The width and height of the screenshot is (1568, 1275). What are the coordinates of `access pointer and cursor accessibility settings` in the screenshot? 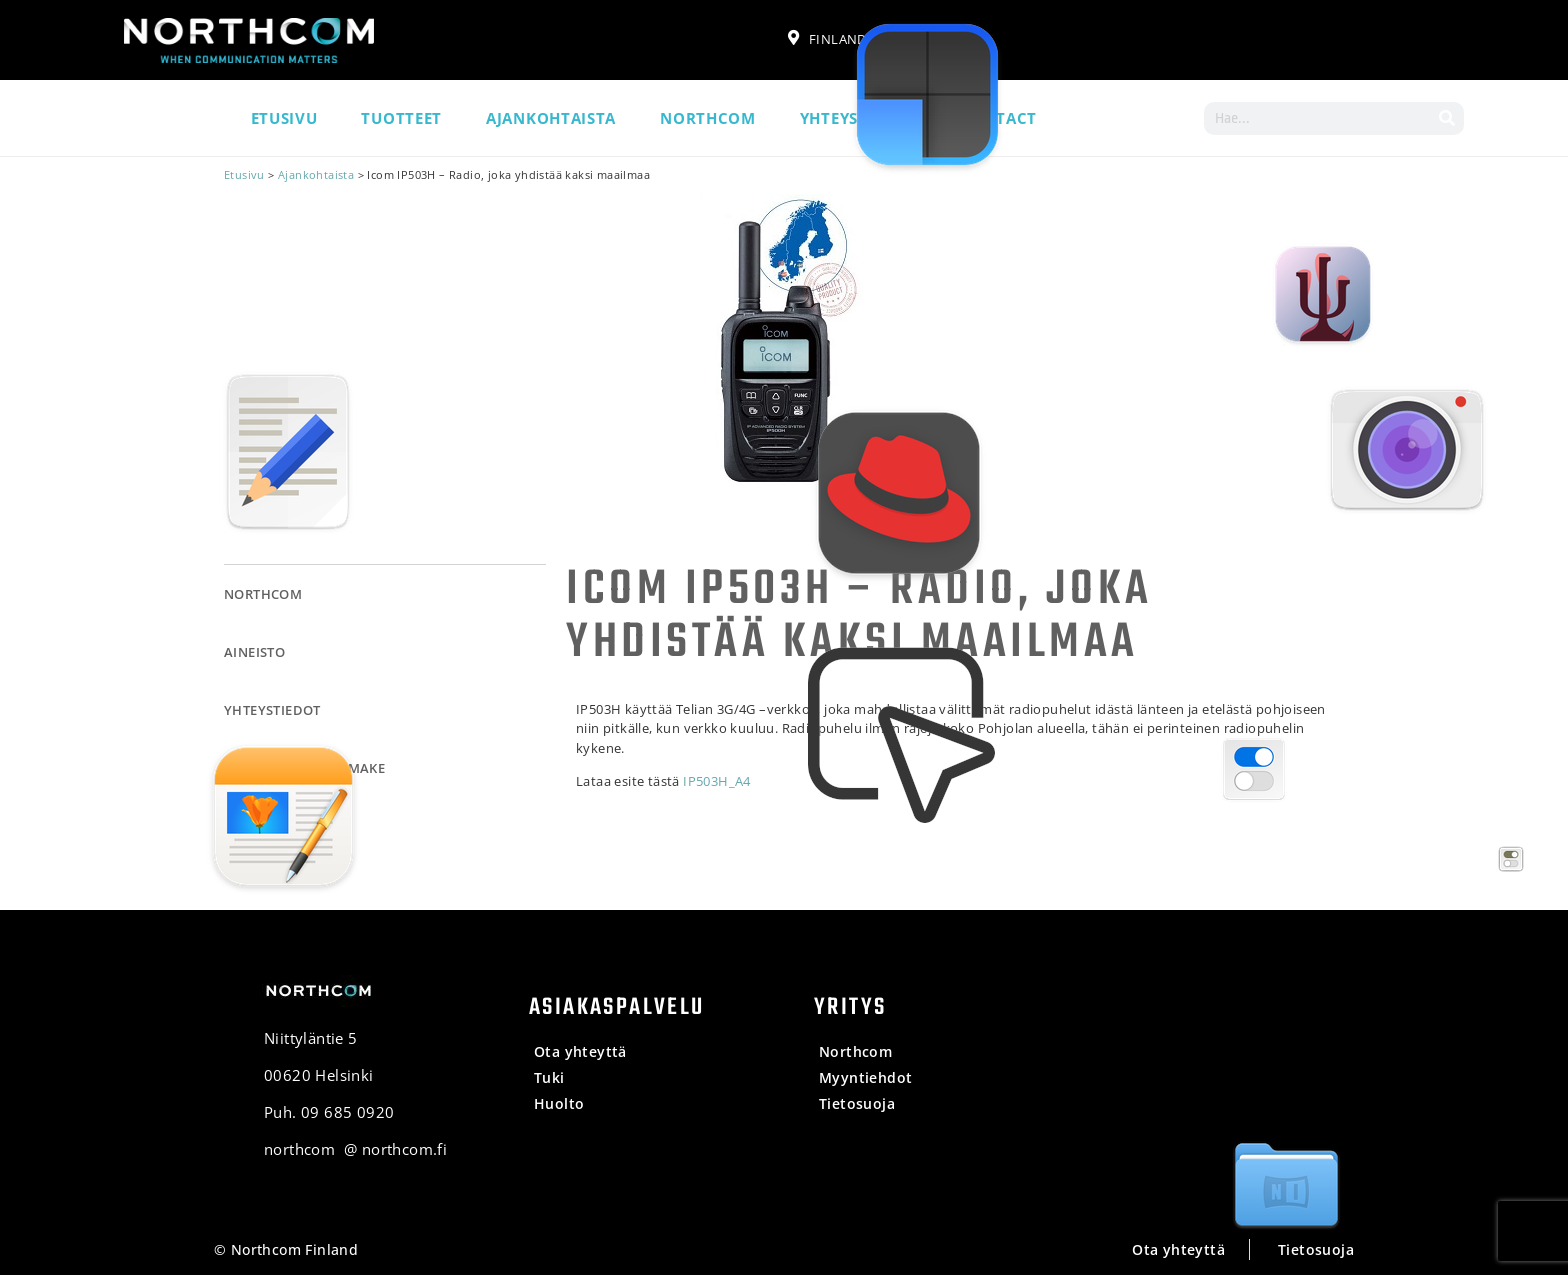 It's located at (901, 729).